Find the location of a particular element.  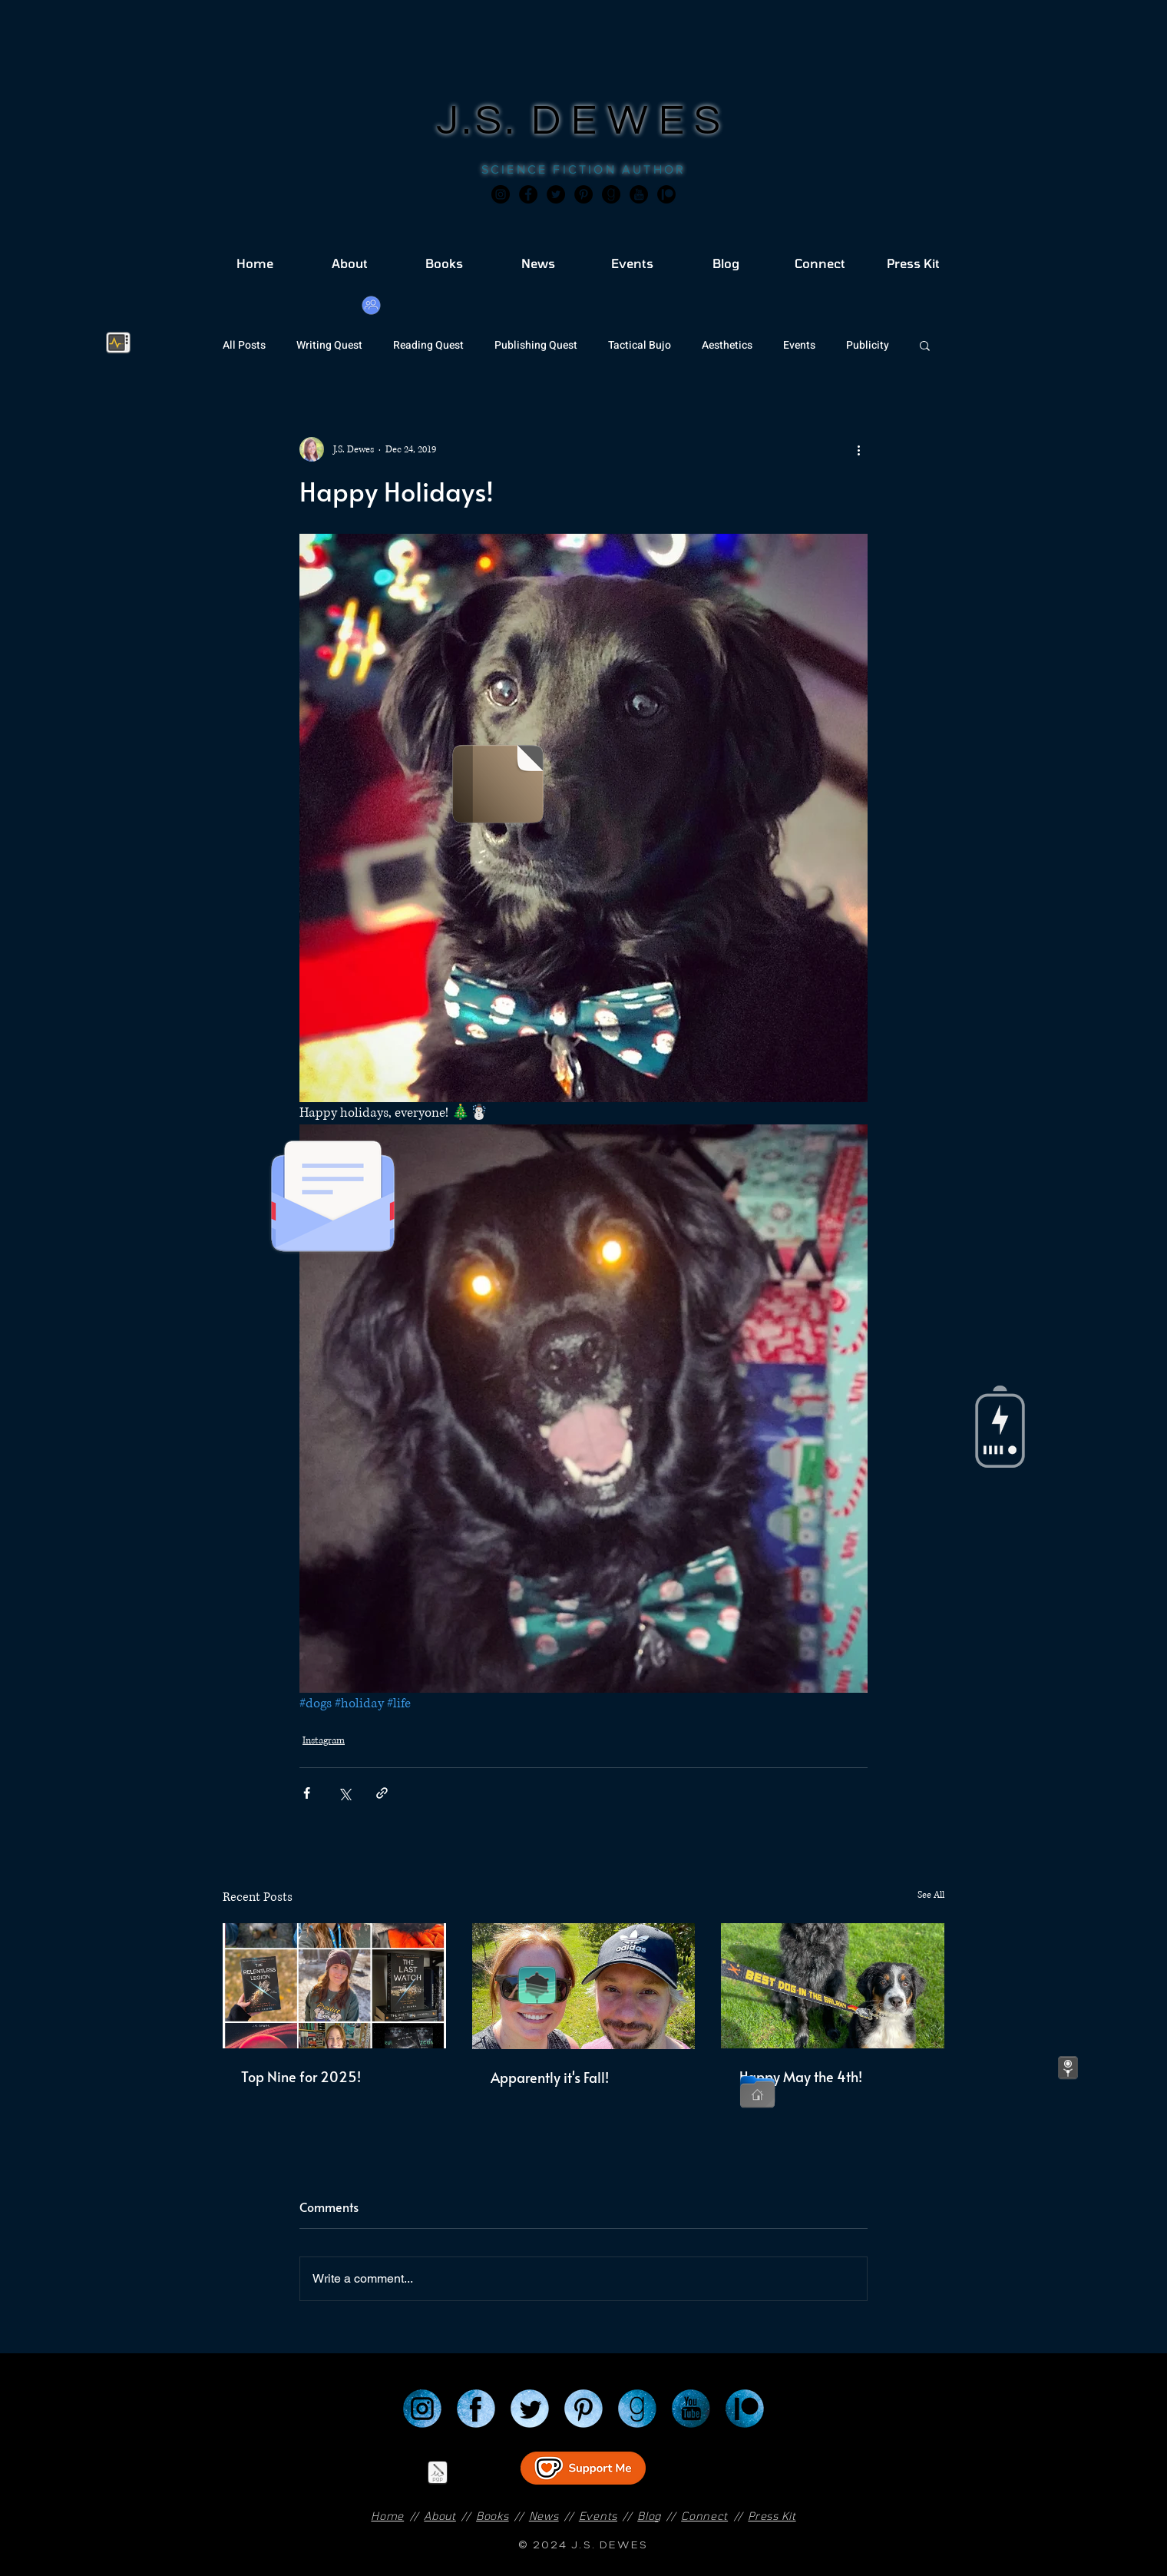

access your home folder is located at coordinates (757, 2091).